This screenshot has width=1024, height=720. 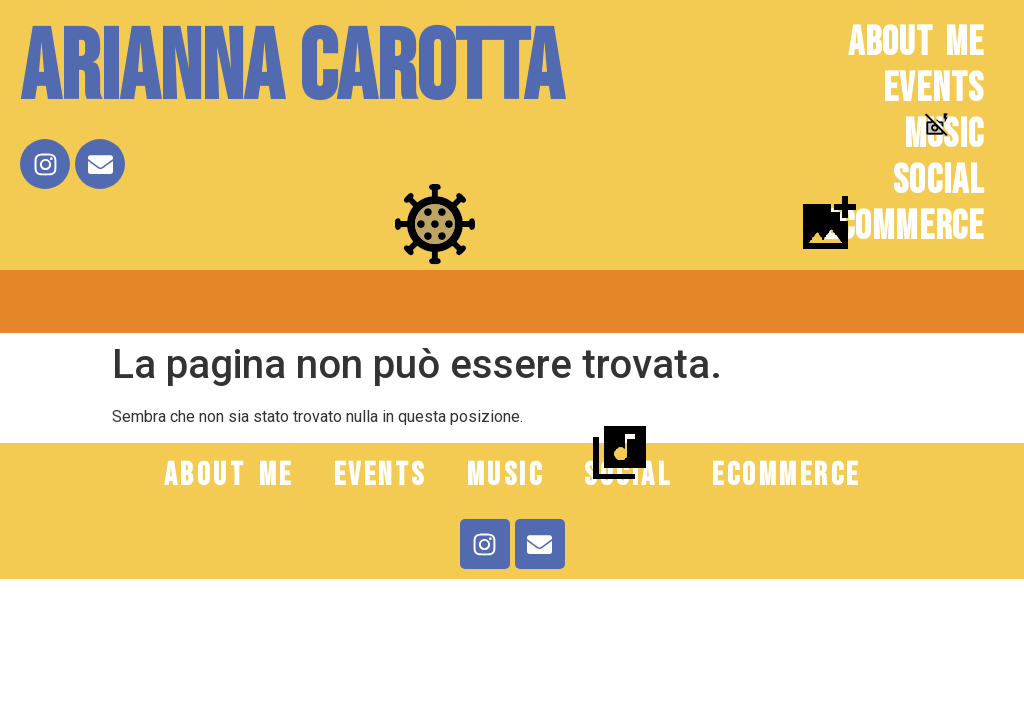 I want to click on indicates covid-19 or coronavirus-related content, so click(x=435, y=224).